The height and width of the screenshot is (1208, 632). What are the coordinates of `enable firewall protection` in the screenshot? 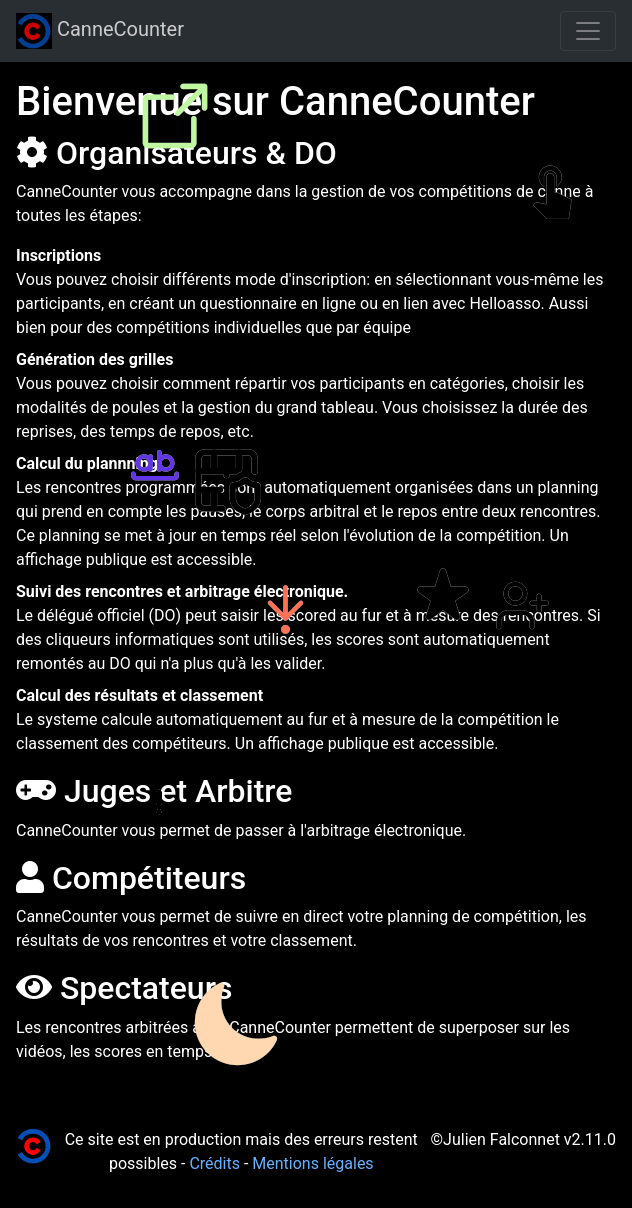 It's located at (226, 480).